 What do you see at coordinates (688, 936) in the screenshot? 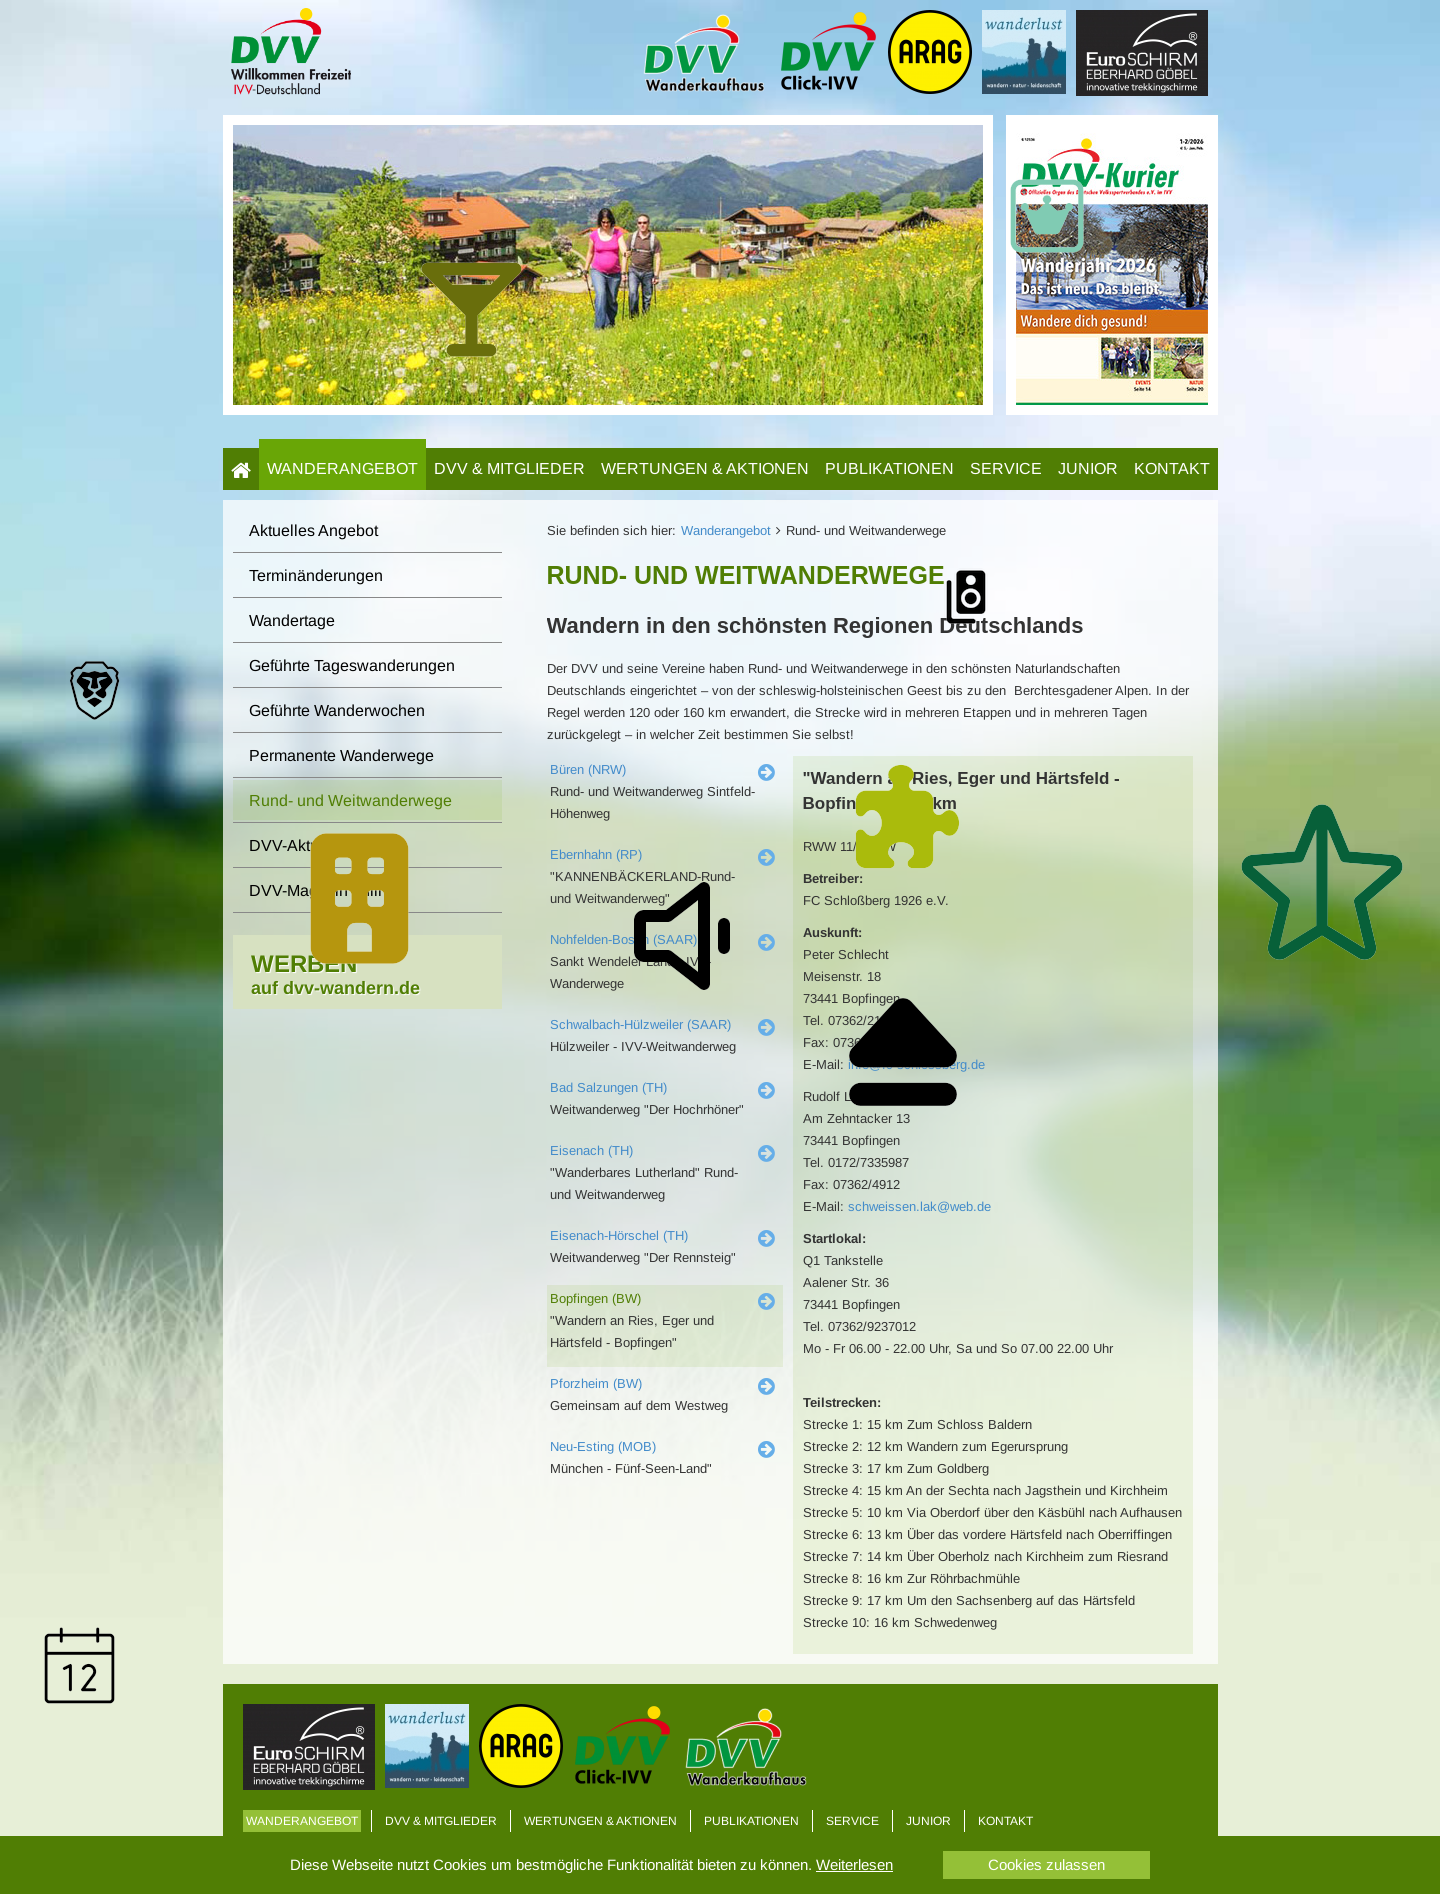
I see `volume set to low` at bounding box center [688, 936].